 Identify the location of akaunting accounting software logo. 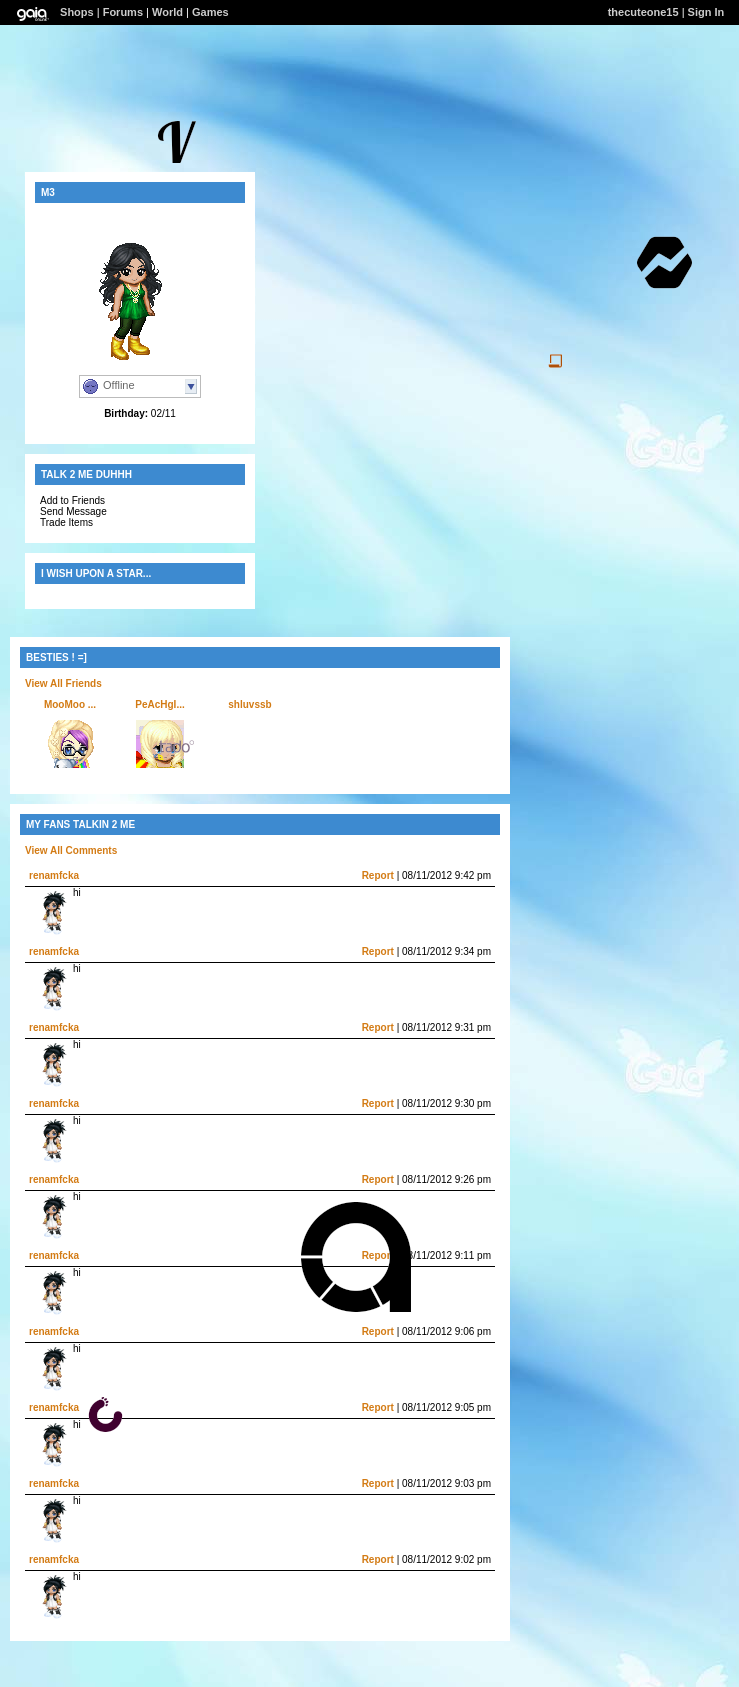
(356, 1257).